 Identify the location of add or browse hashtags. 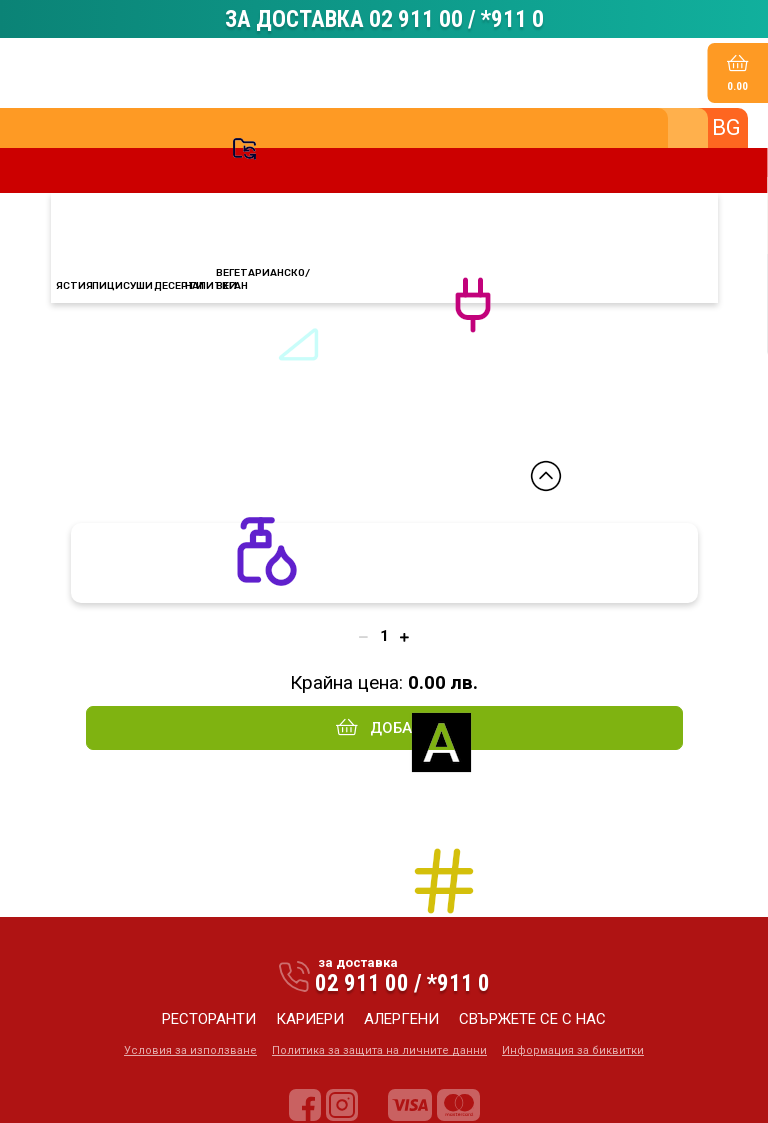
(444, 881).